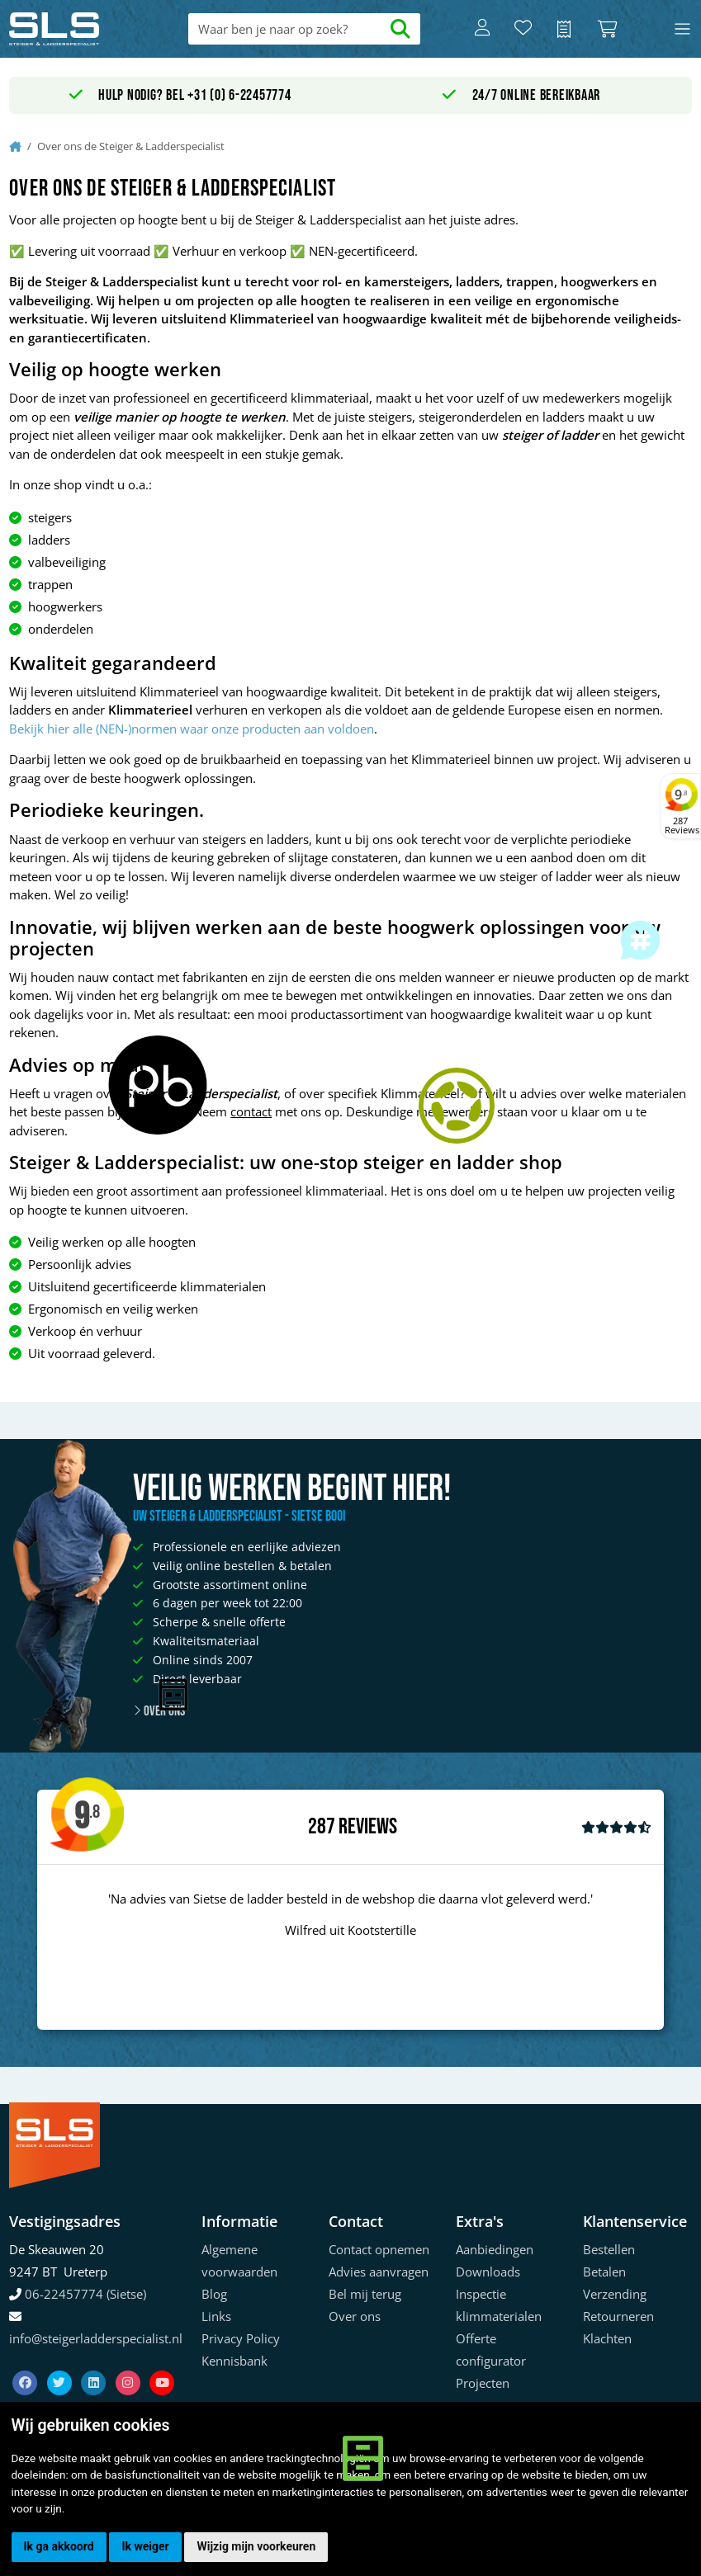 The height and width of the screenshot is (2576, 701). Describe the element at coordinates (362, 2458) in the screenshot. I see `access archived files or documents` at that location.